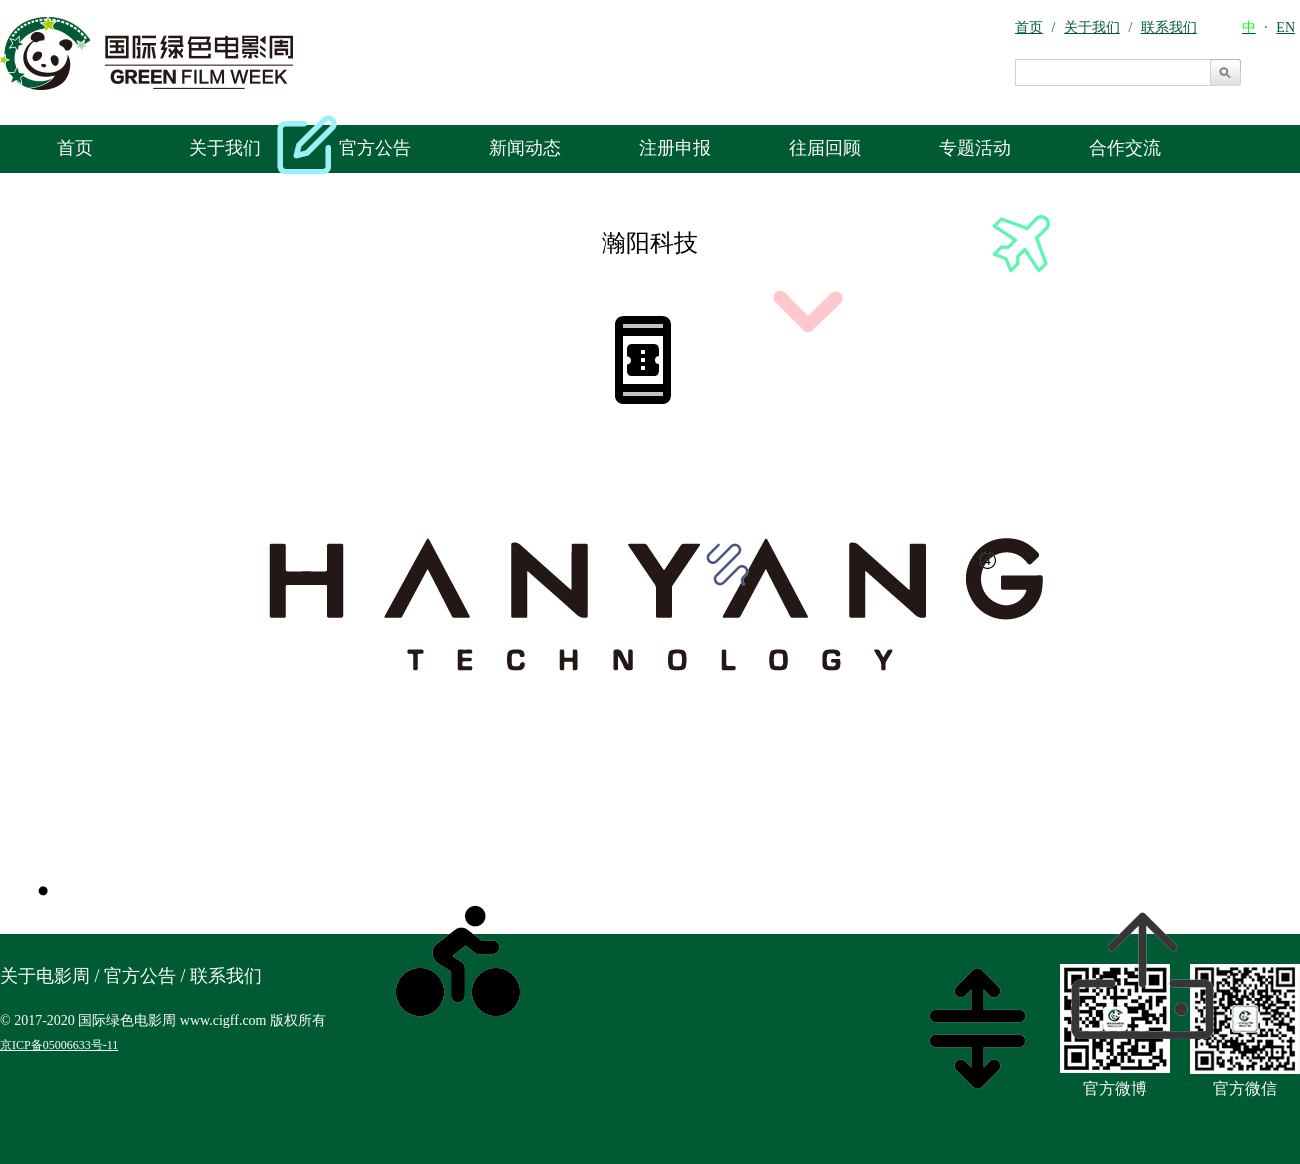 The height and width of the screenshot is (1164, 1300). Describe the element at coordinates (987, 560) in the screenshot. I see `indicates step four in a multi-step process` at that location.